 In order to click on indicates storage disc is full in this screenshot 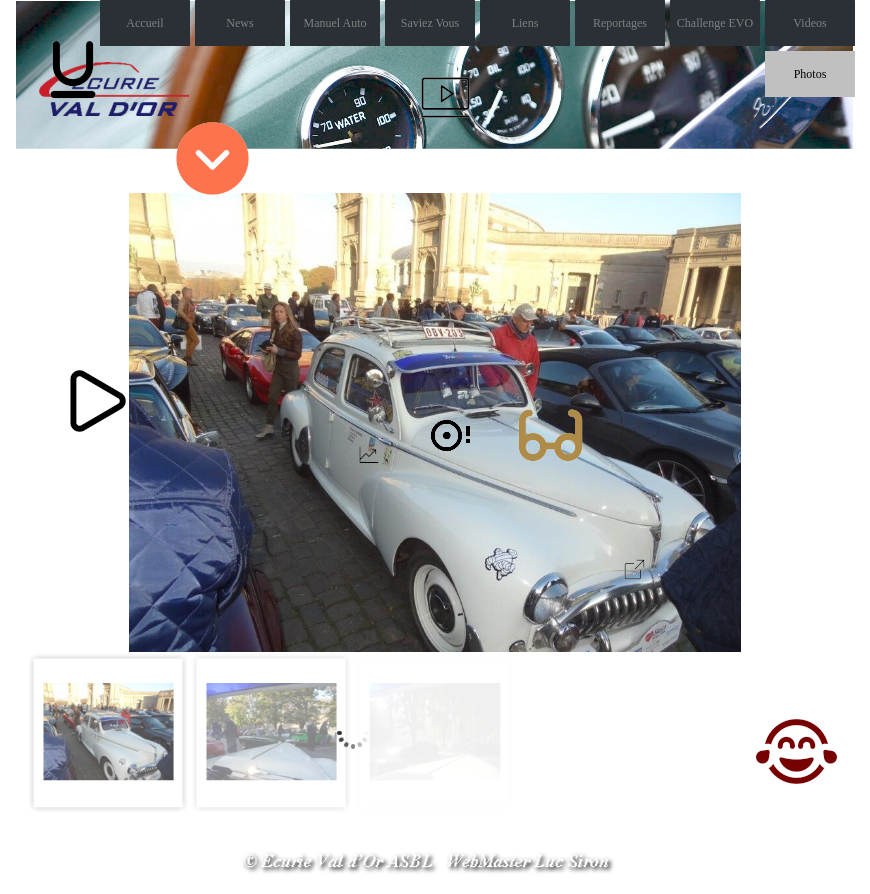, I will do `click(450, 435)`.